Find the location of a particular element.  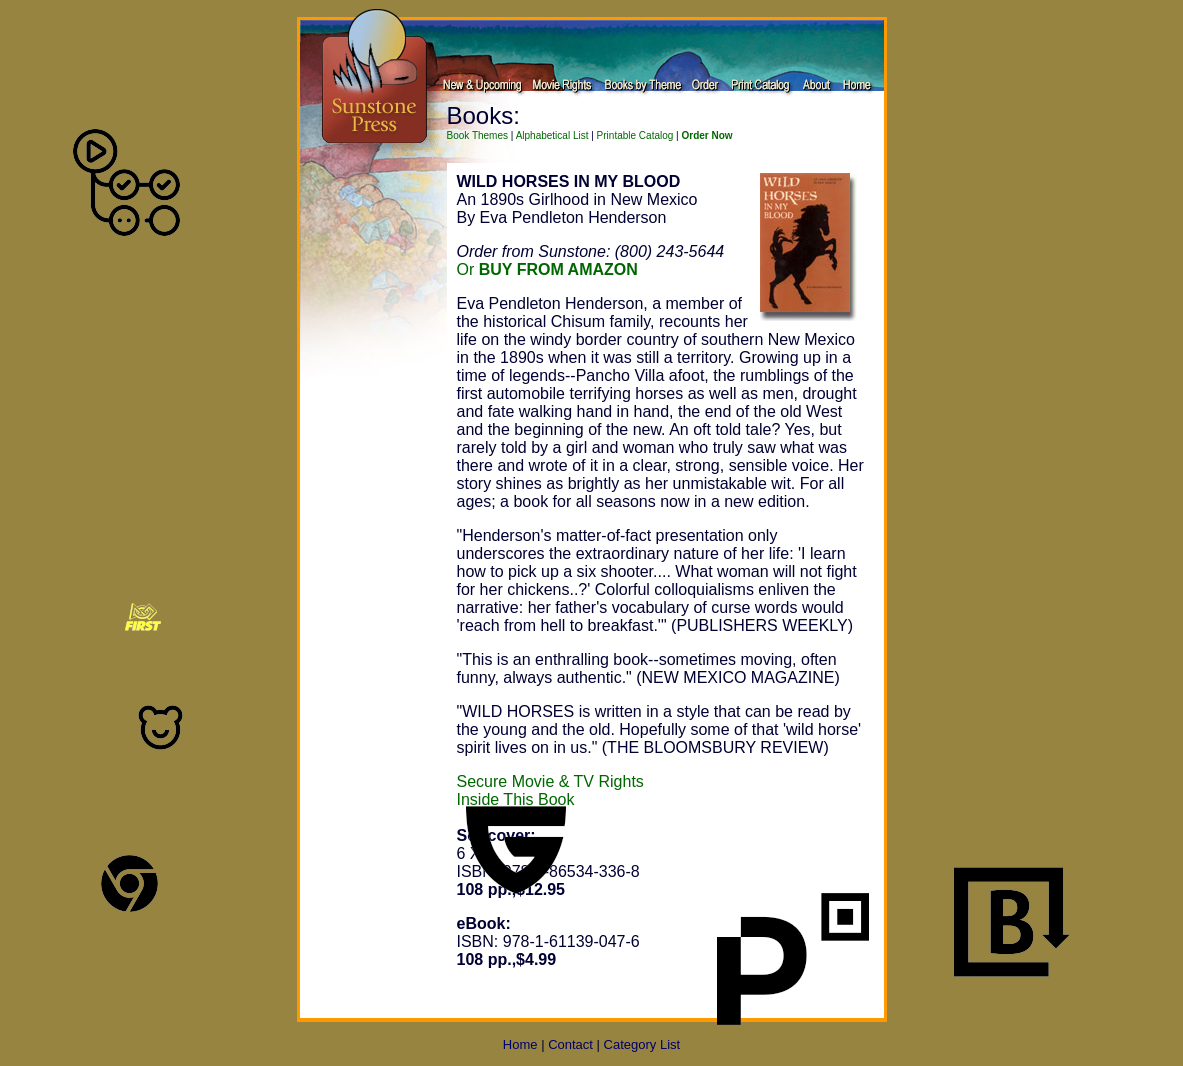

open the Guilded app is located at coordinates (516, 850).